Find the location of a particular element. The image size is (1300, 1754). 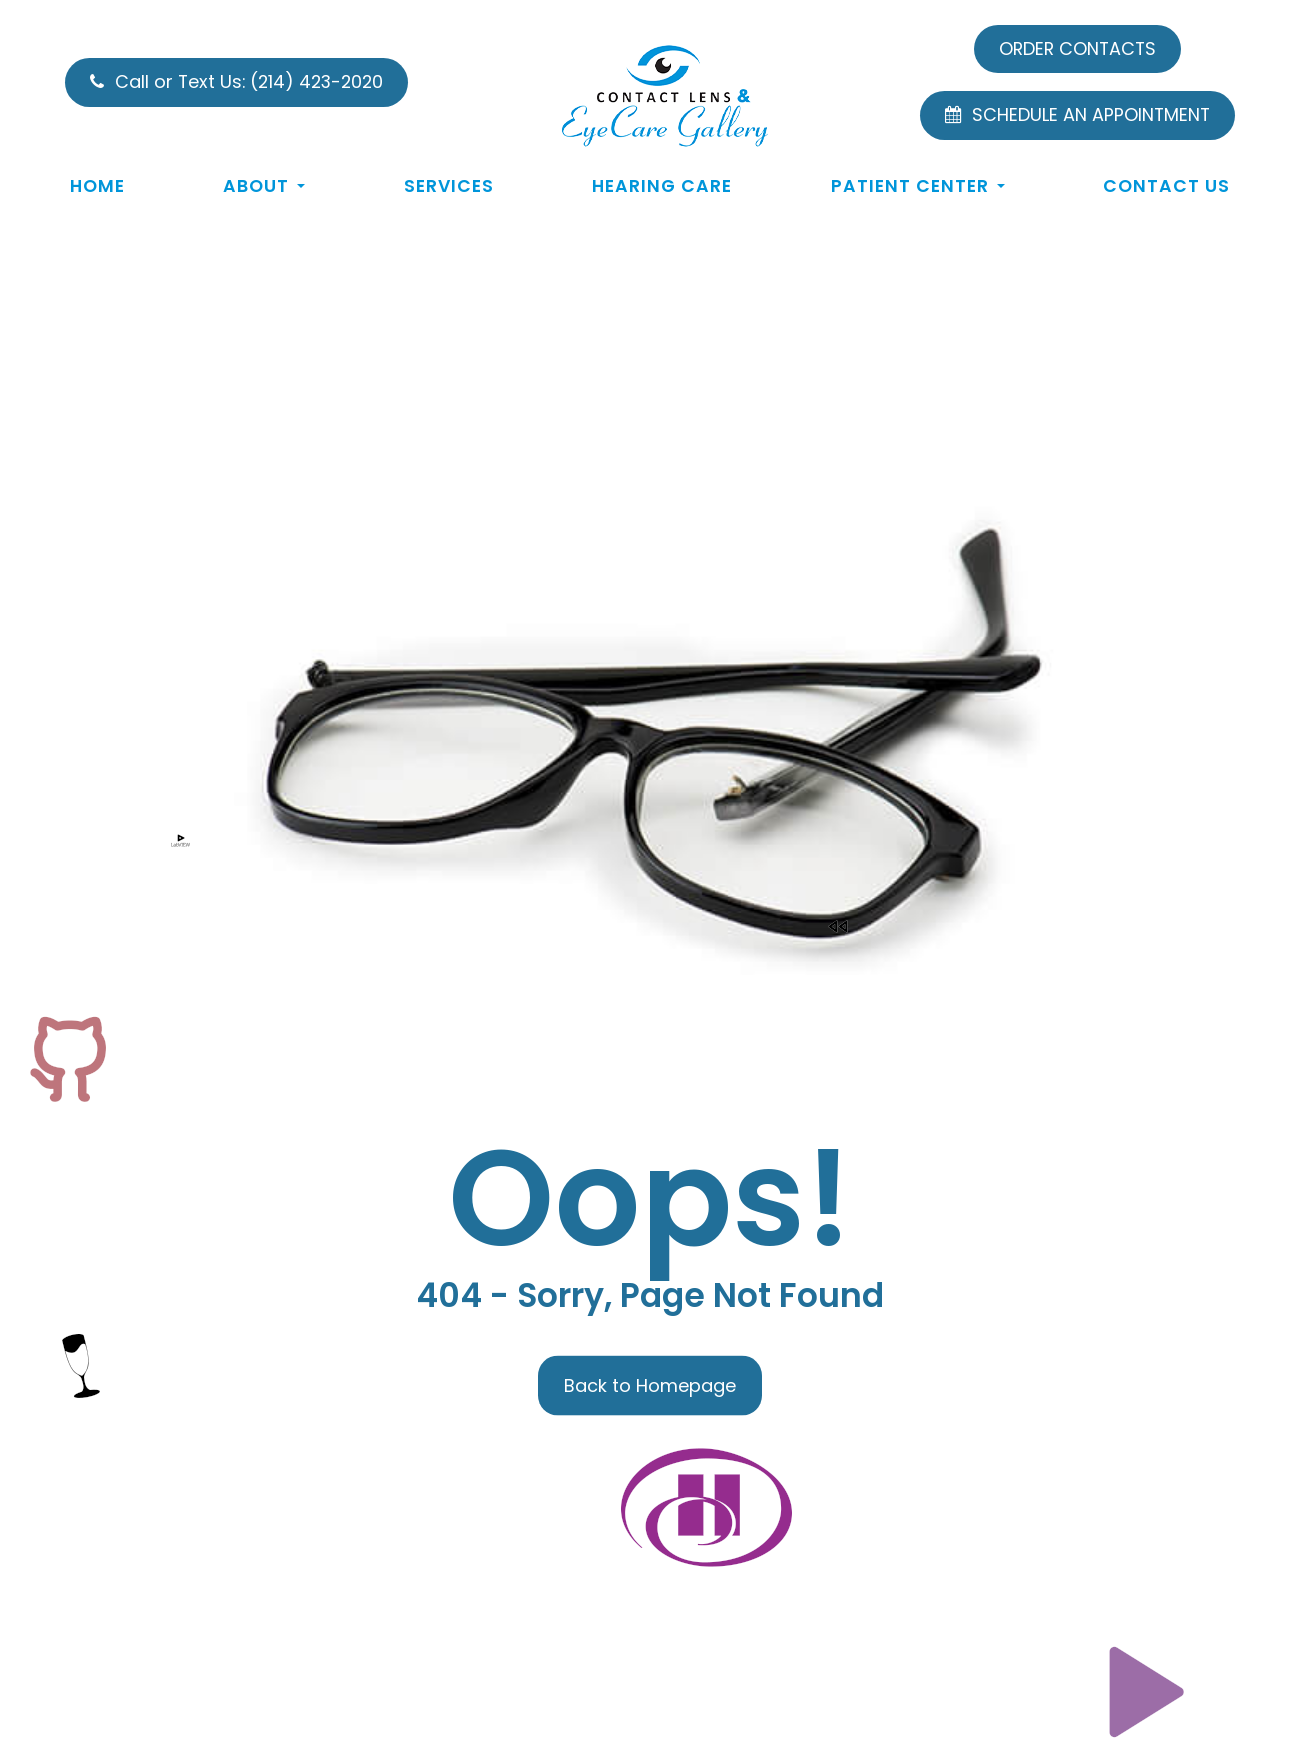

hilton hotels and resorts logo is located at coordinates (706, 1507).